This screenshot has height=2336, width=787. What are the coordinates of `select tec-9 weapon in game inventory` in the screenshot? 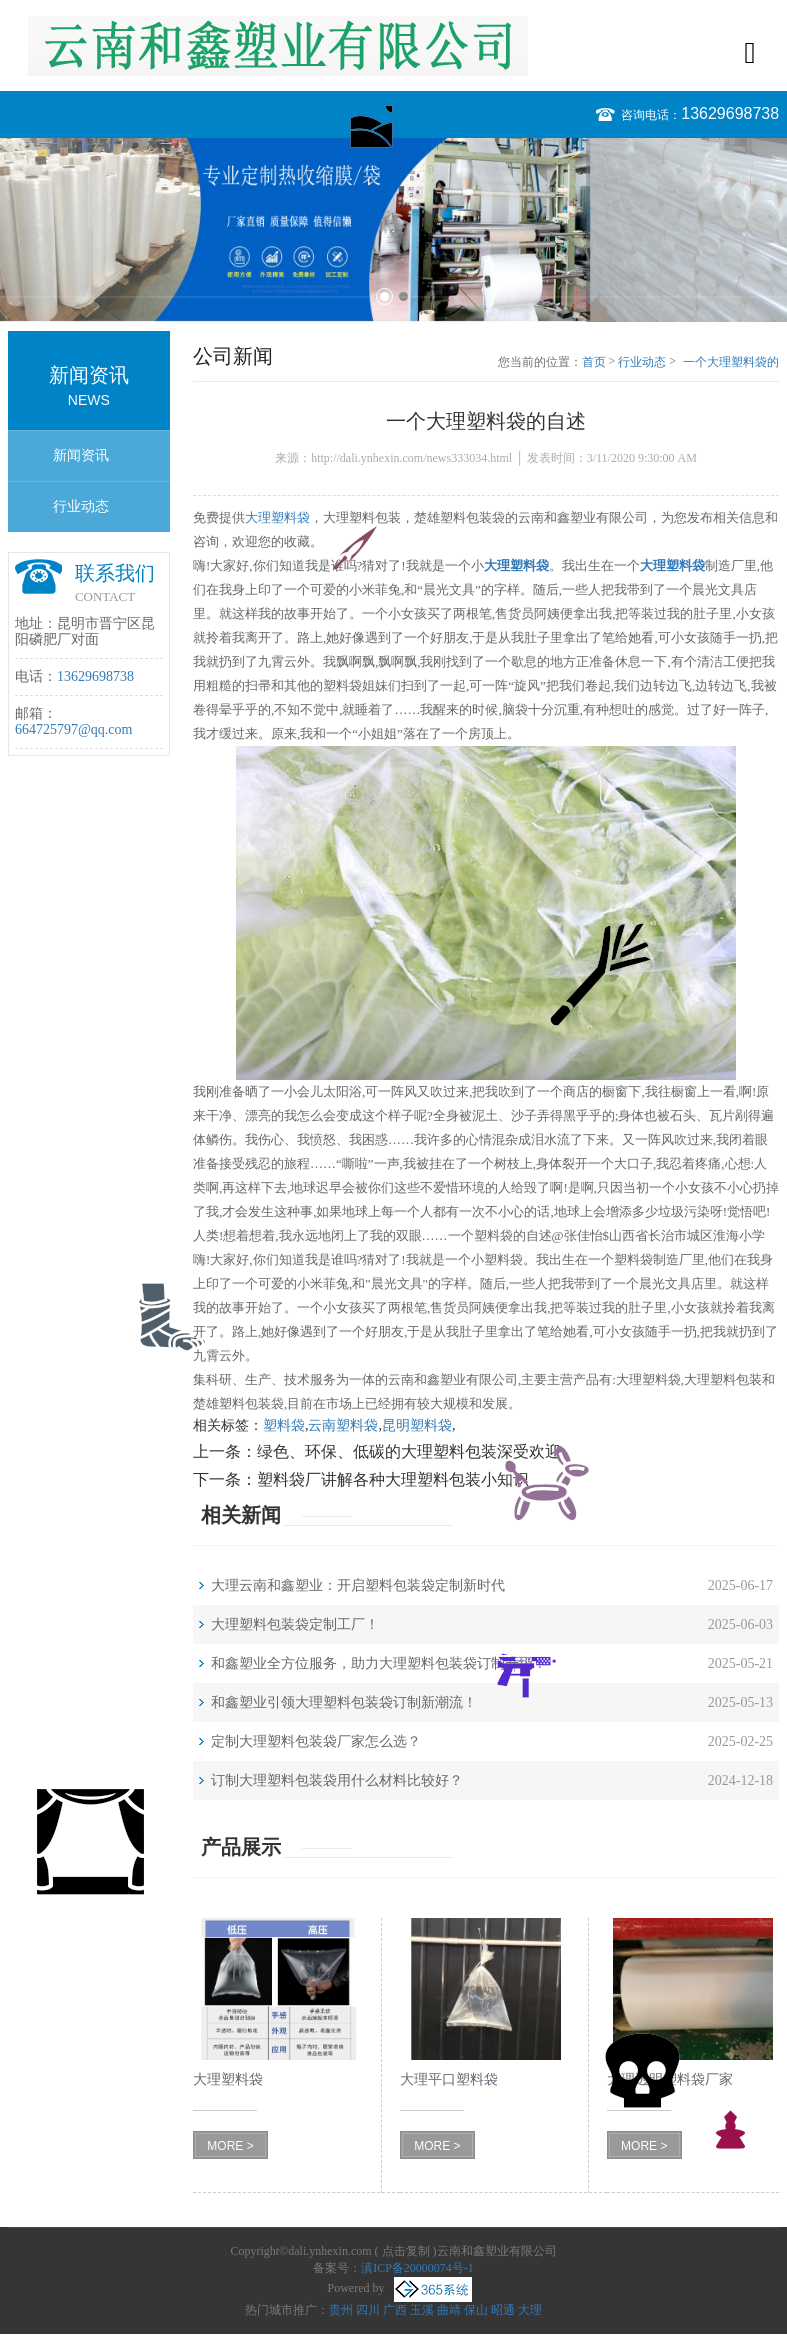 It's located at (526, 1675).